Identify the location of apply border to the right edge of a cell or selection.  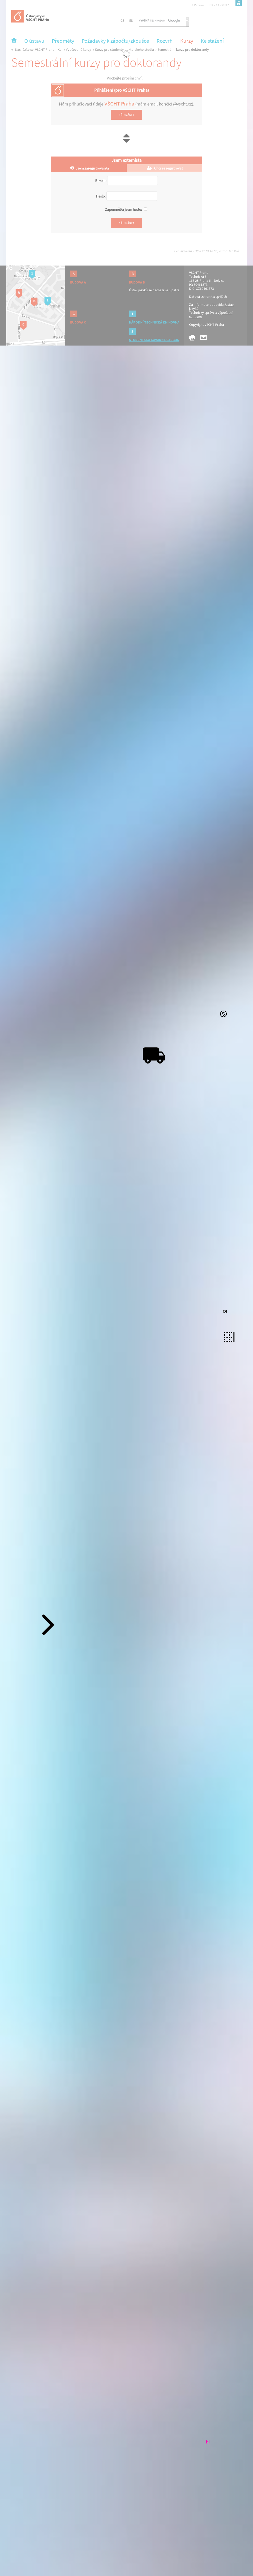
(229, 1337).